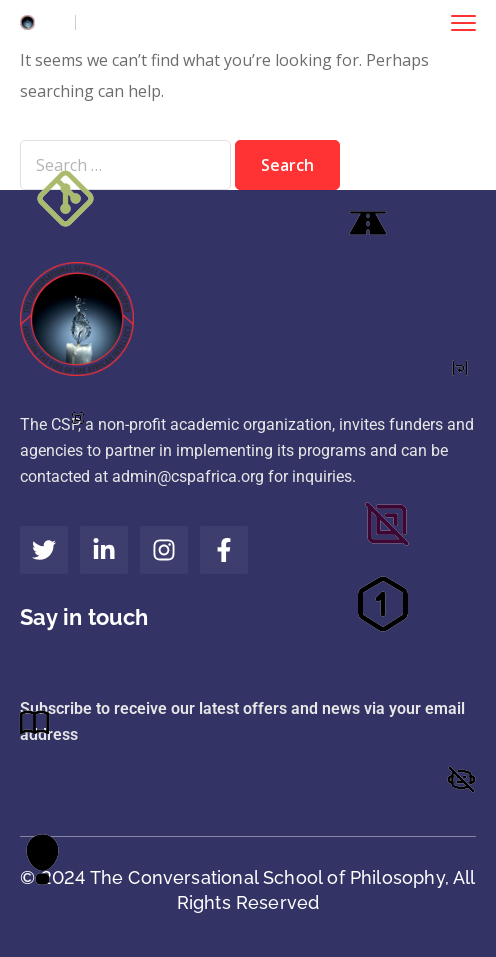 This screenshot has width=496, height=957. I want to click on disable box model view, so click(387, 524).